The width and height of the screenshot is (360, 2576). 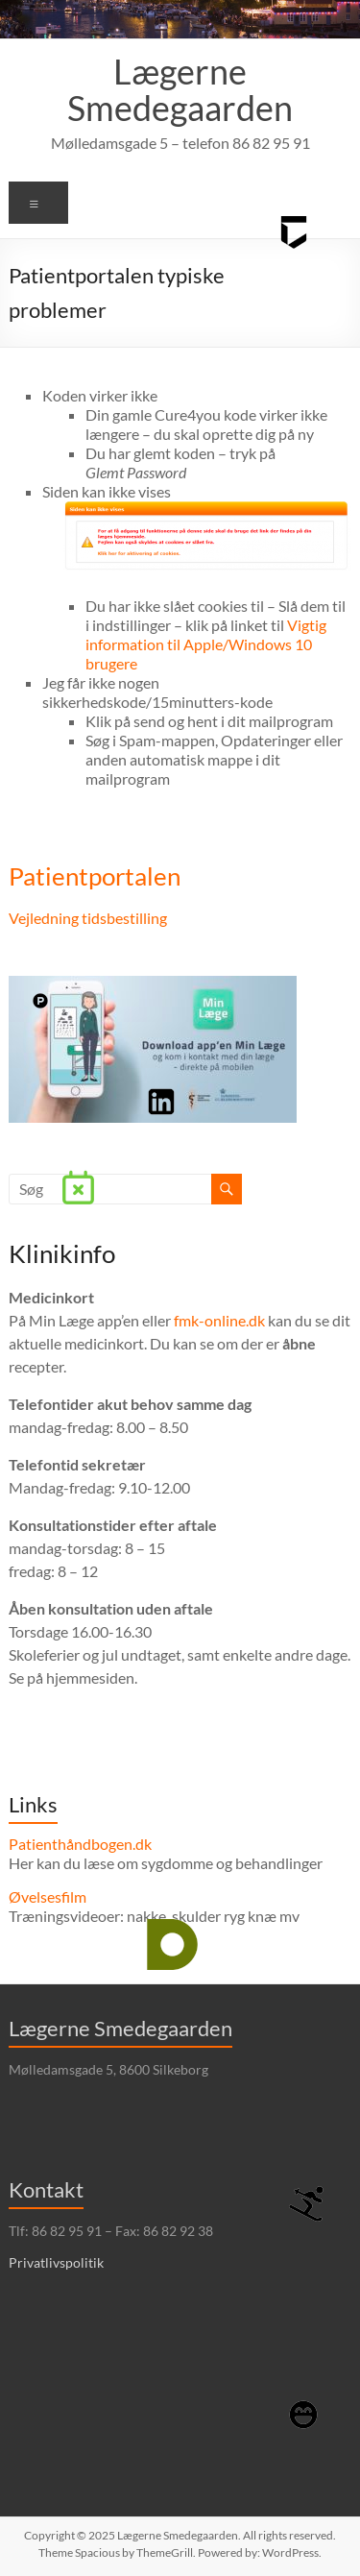 I want to click on open Google Chronicle security platform, so click(x=294, y=232).